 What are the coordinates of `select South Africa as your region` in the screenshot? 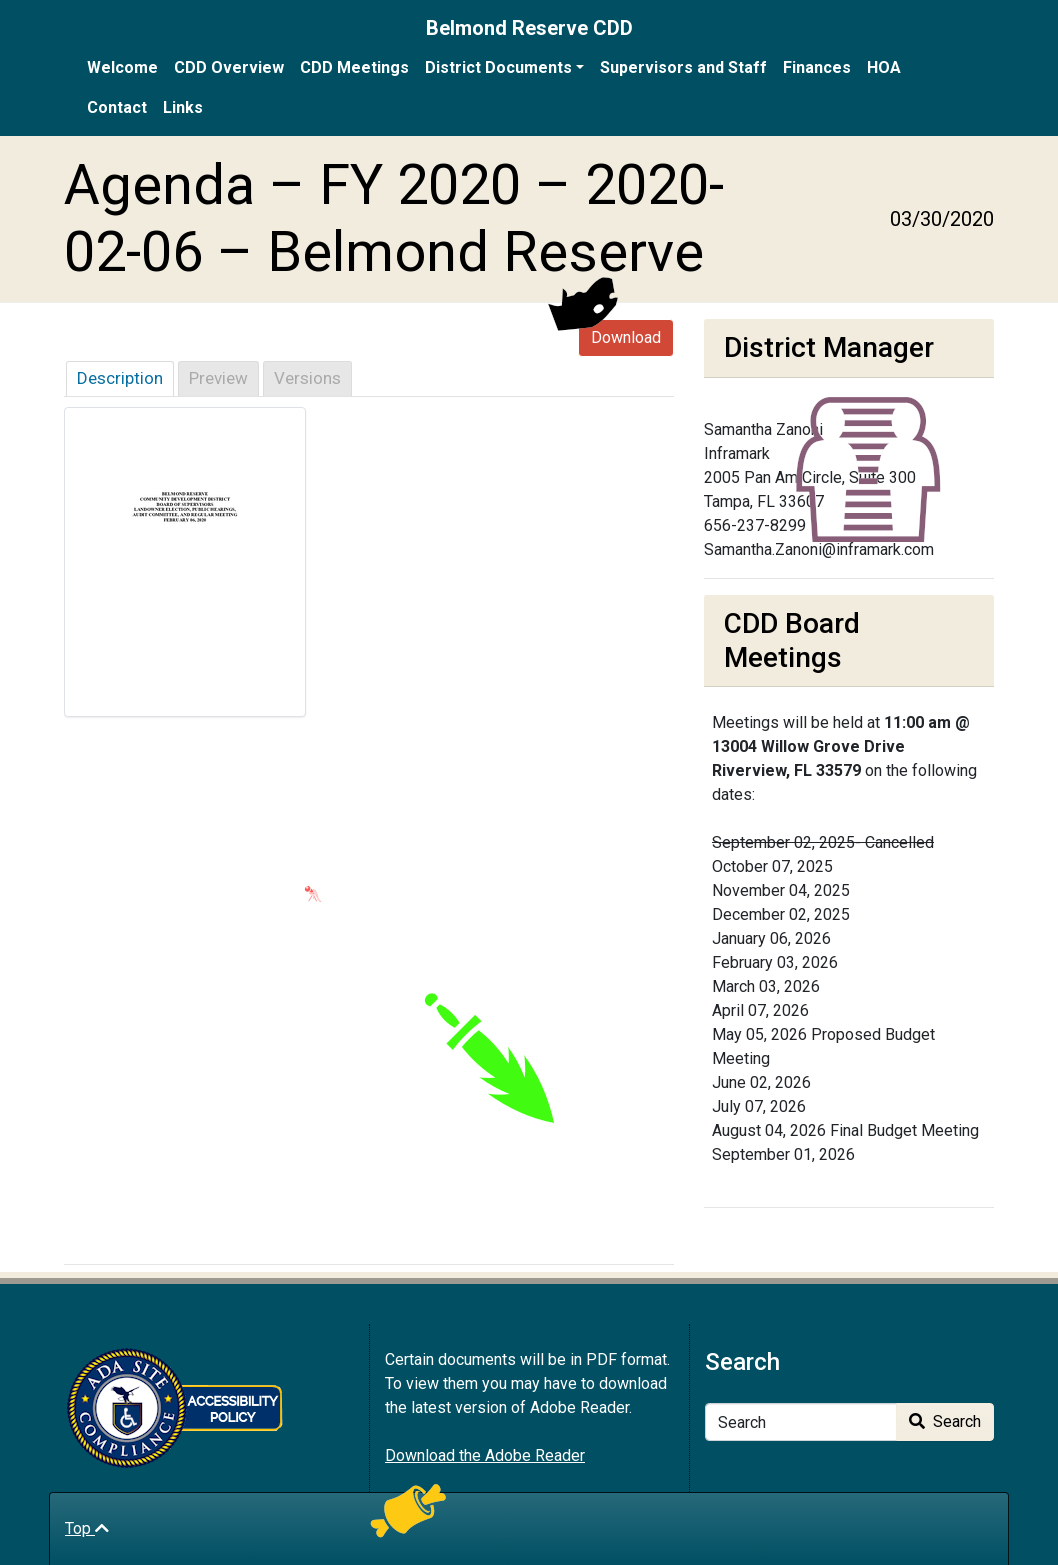 It's located at (583, 304).